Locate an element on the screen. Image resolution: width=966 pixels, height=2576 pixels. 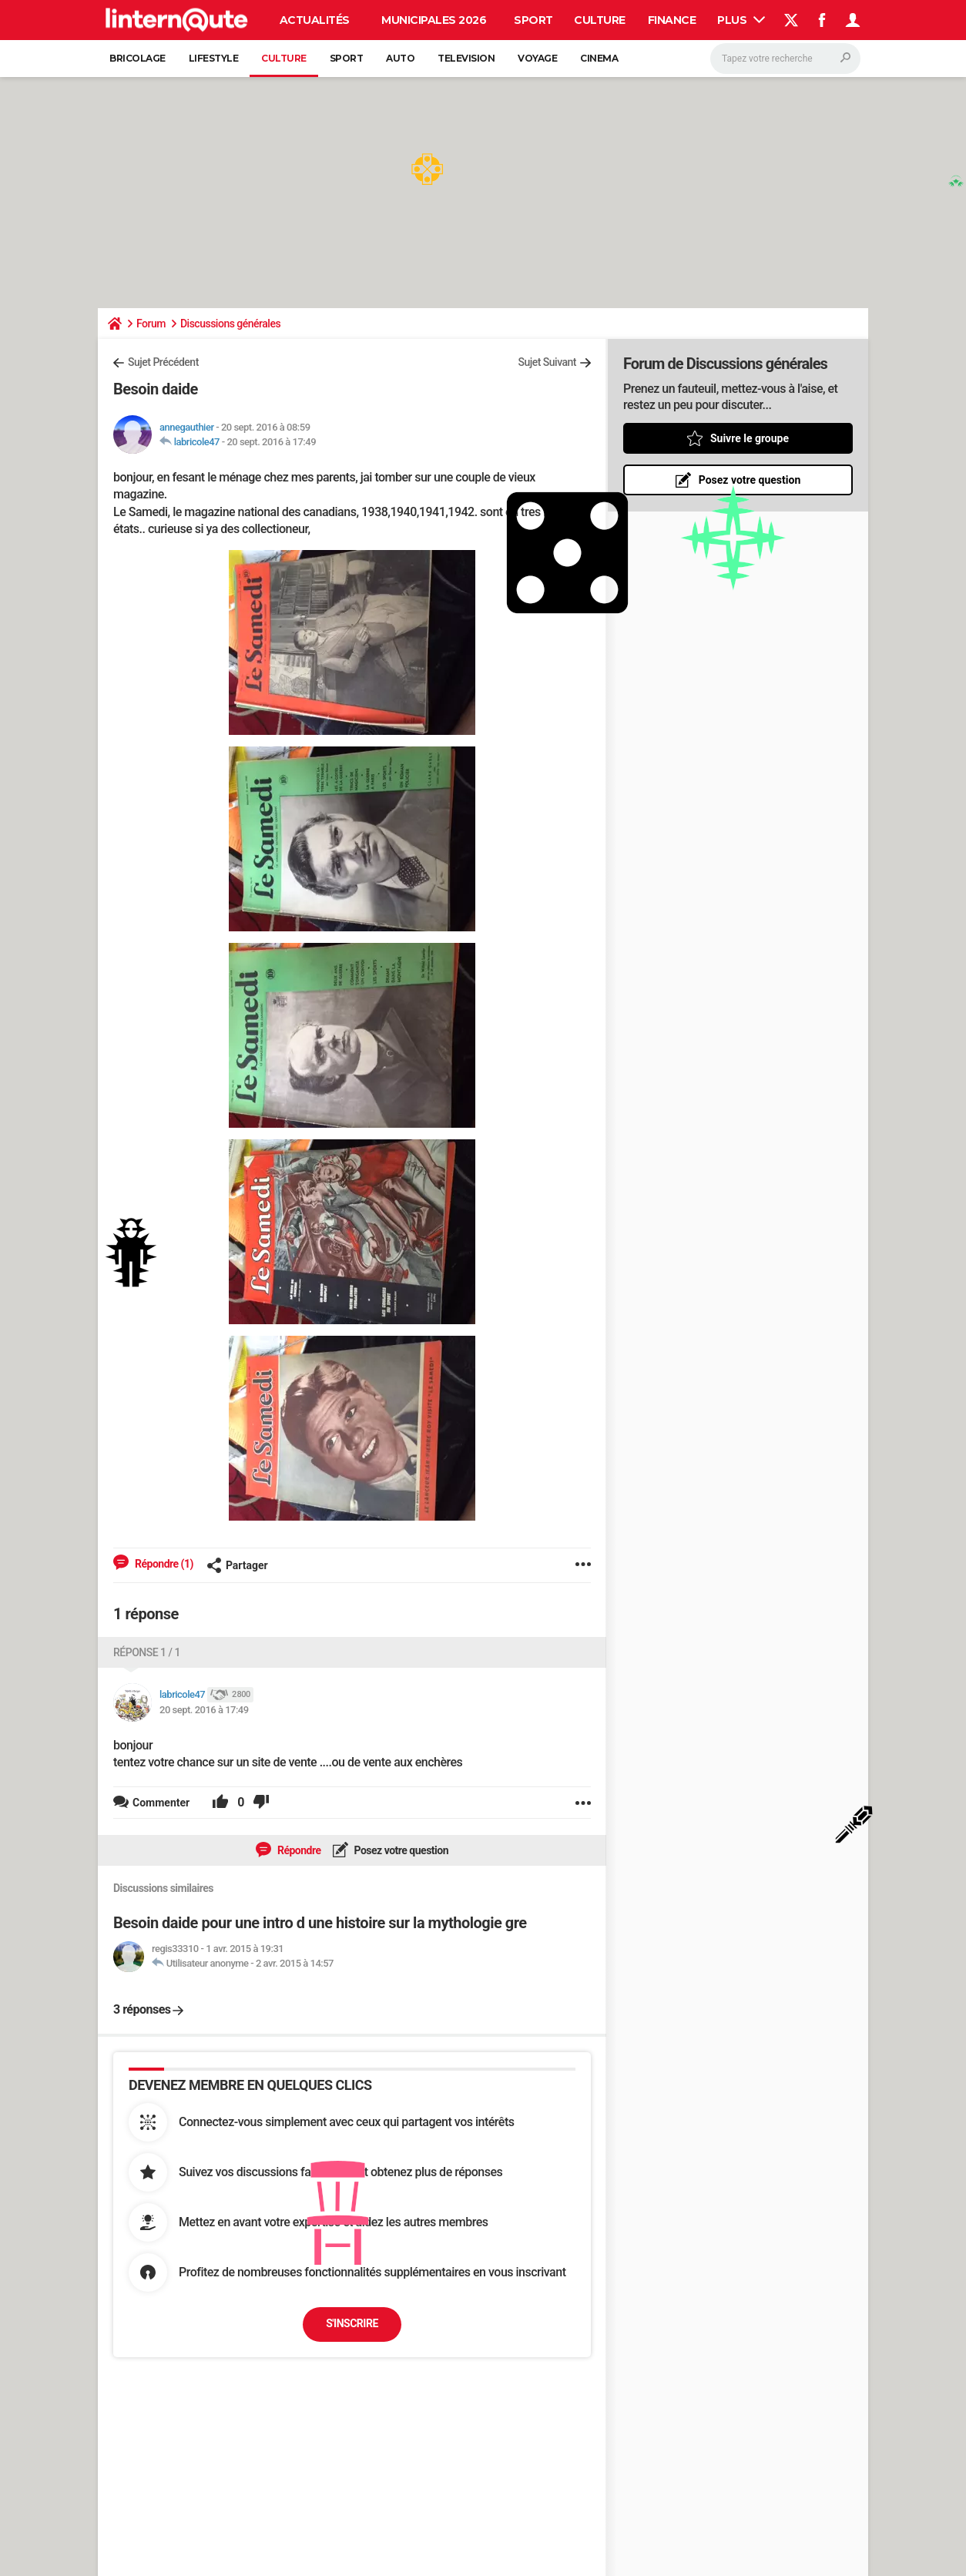
cast a spell or use magic ability is located at coordinates (854, 1824).